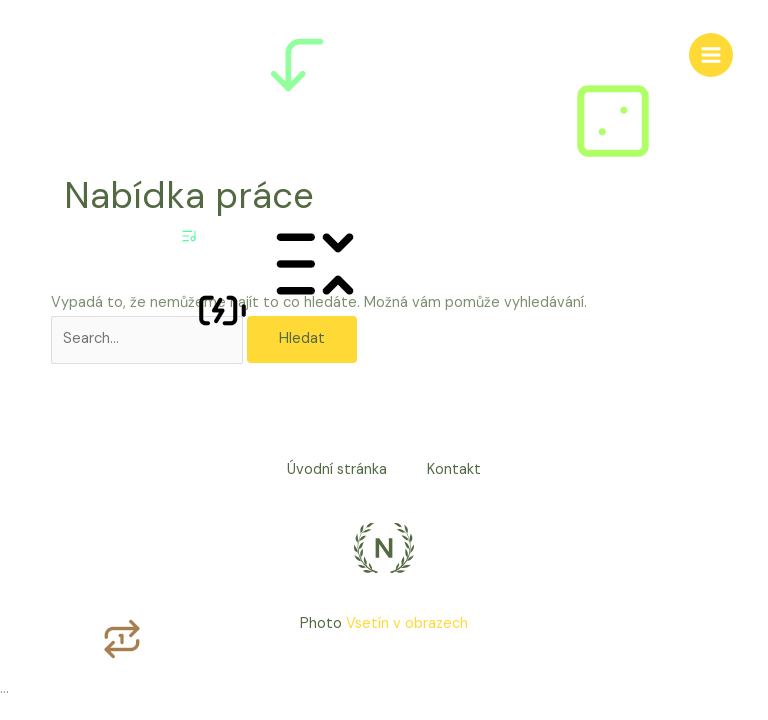  What do you see at coordinates (297, 65) in the screenshot?
I see `go back and down in navigation` at bounding box center [297, 65].